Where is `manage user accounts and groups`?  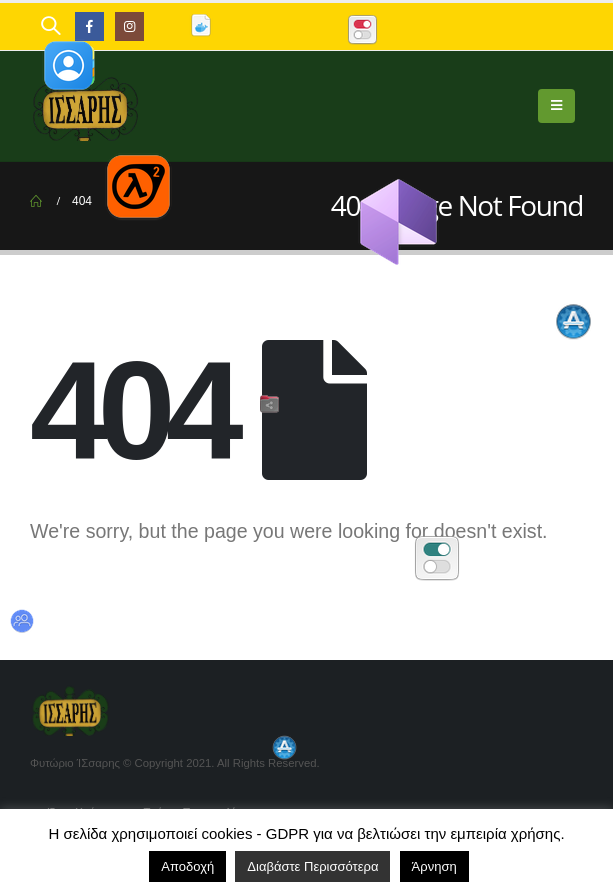 manage user accounts and groups is located at coordinates (22, 621).